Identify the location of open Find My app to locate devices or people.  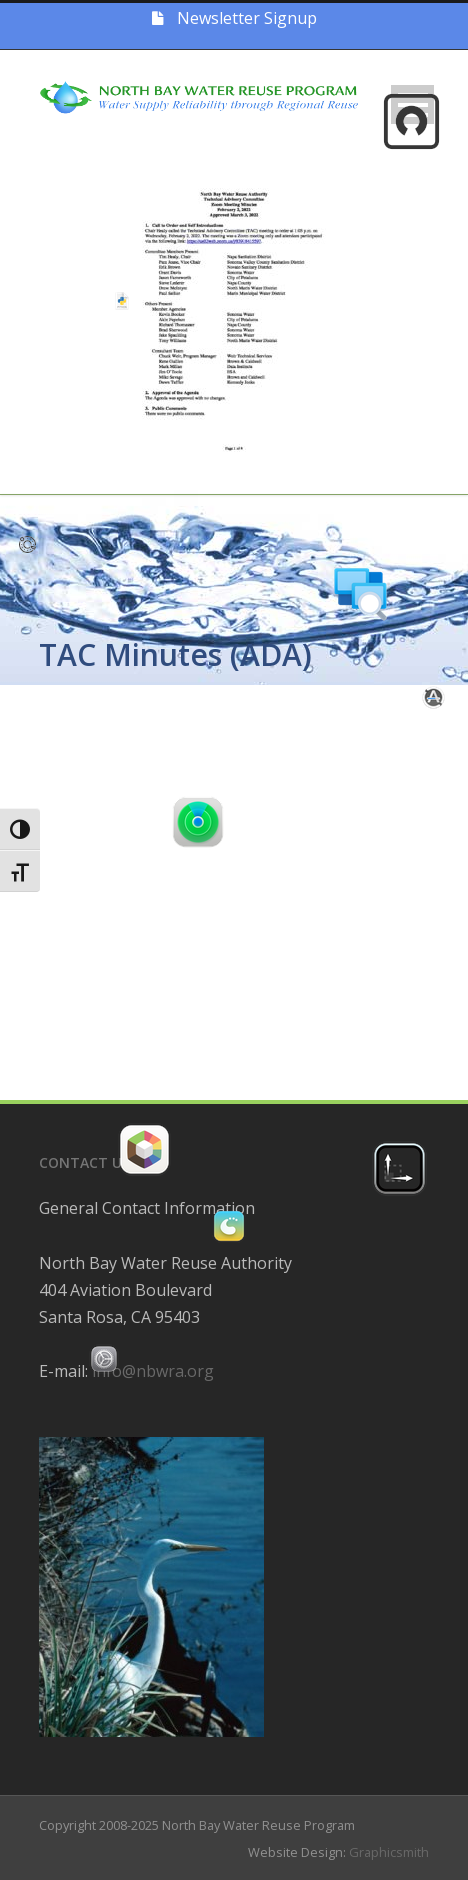
(198, 822).